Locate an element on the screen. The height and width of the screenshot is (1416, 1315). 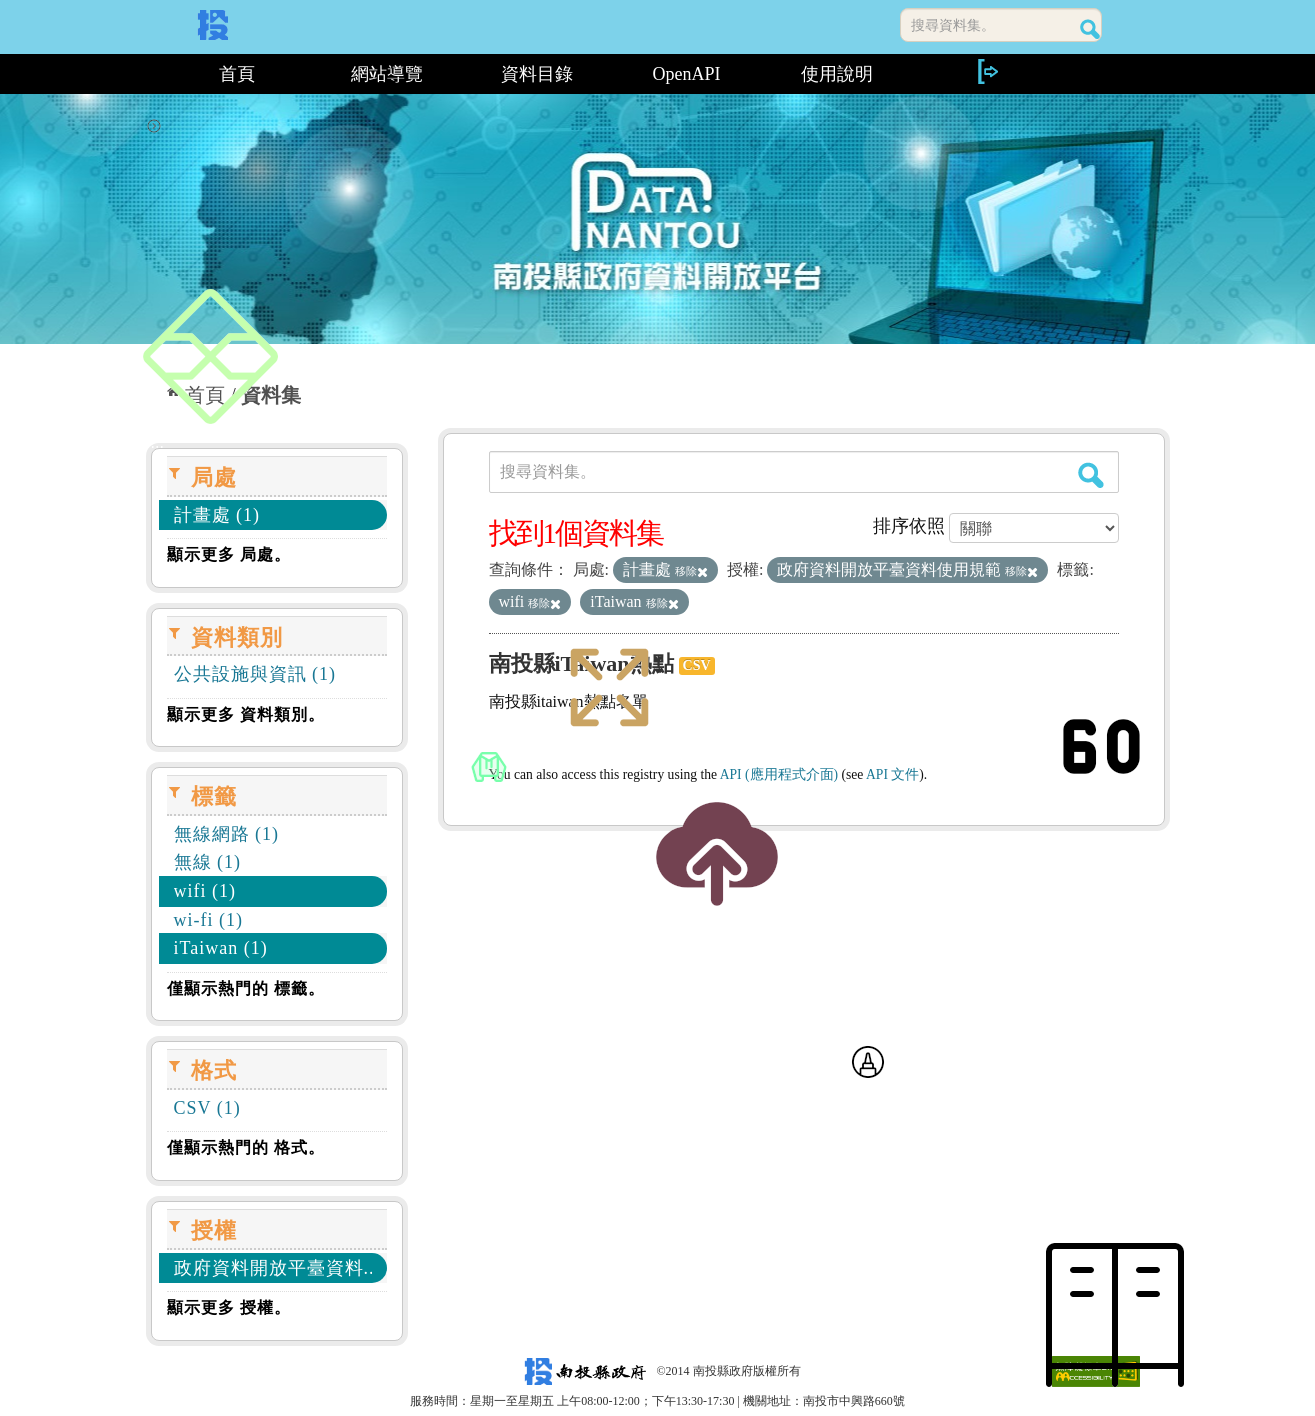
expand to fullscreen mode is located at coordinates (609, 687).